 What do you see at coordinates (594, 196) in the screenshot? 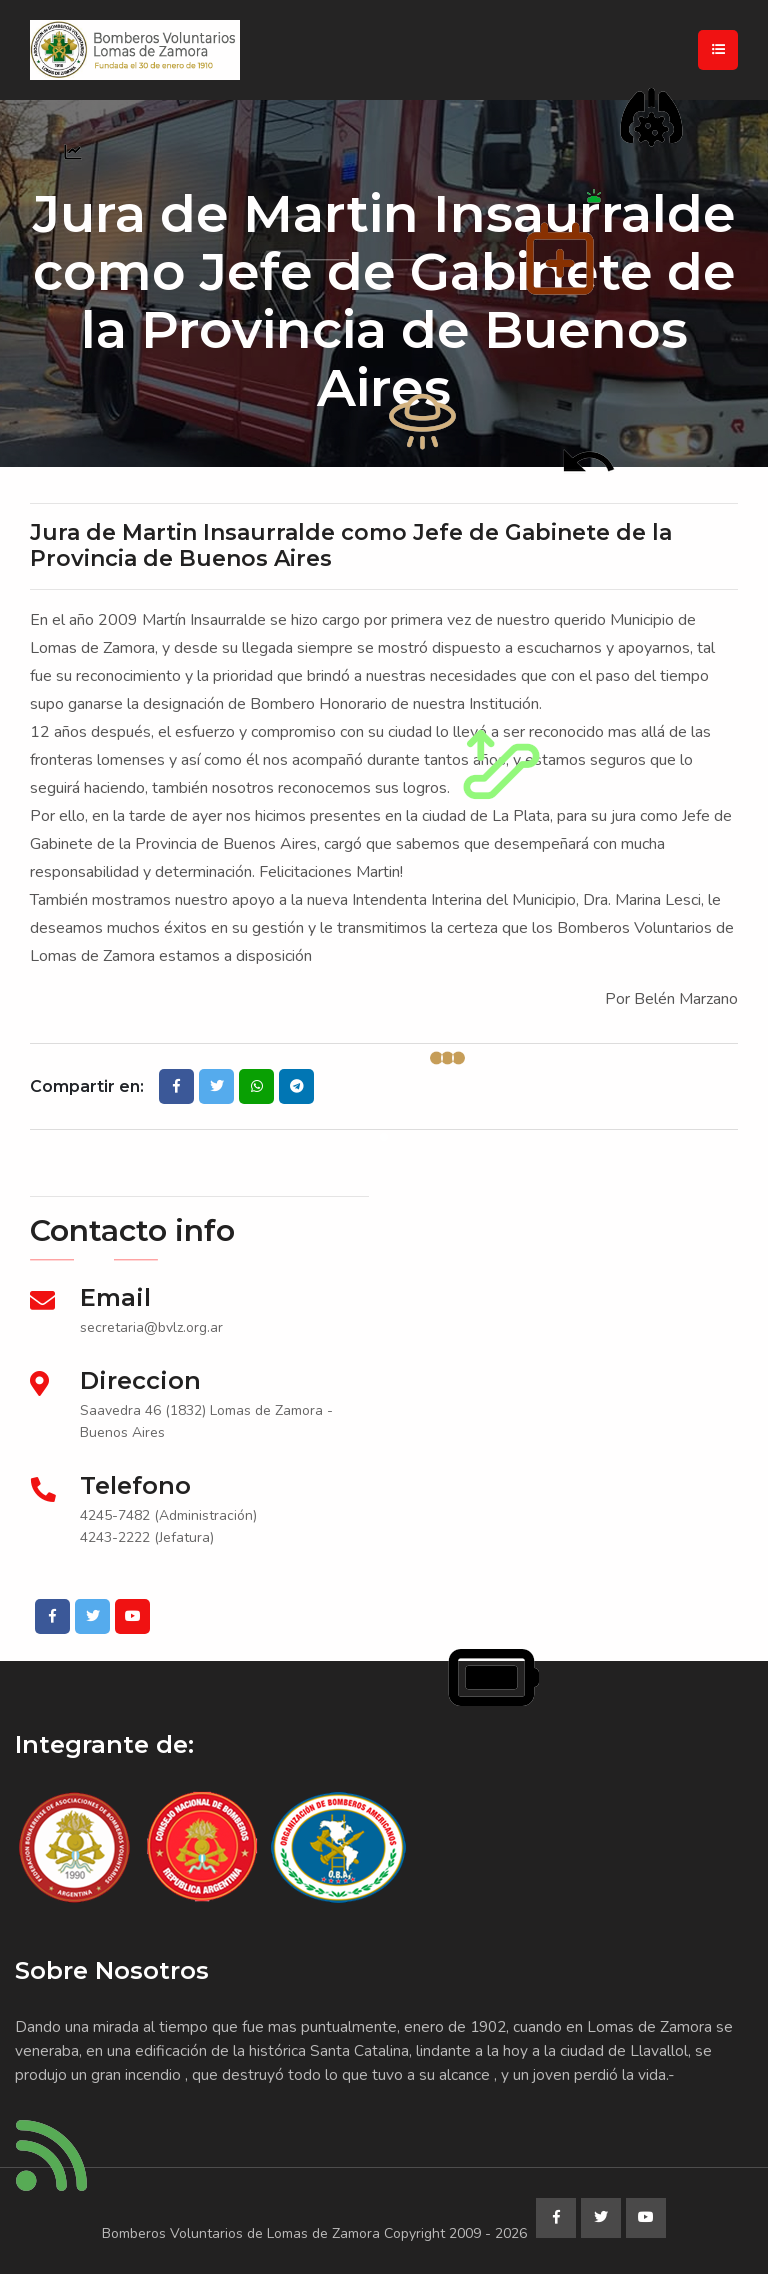
I see `indicates active land mine or explosive hazard` at bounding box center [594, 196].